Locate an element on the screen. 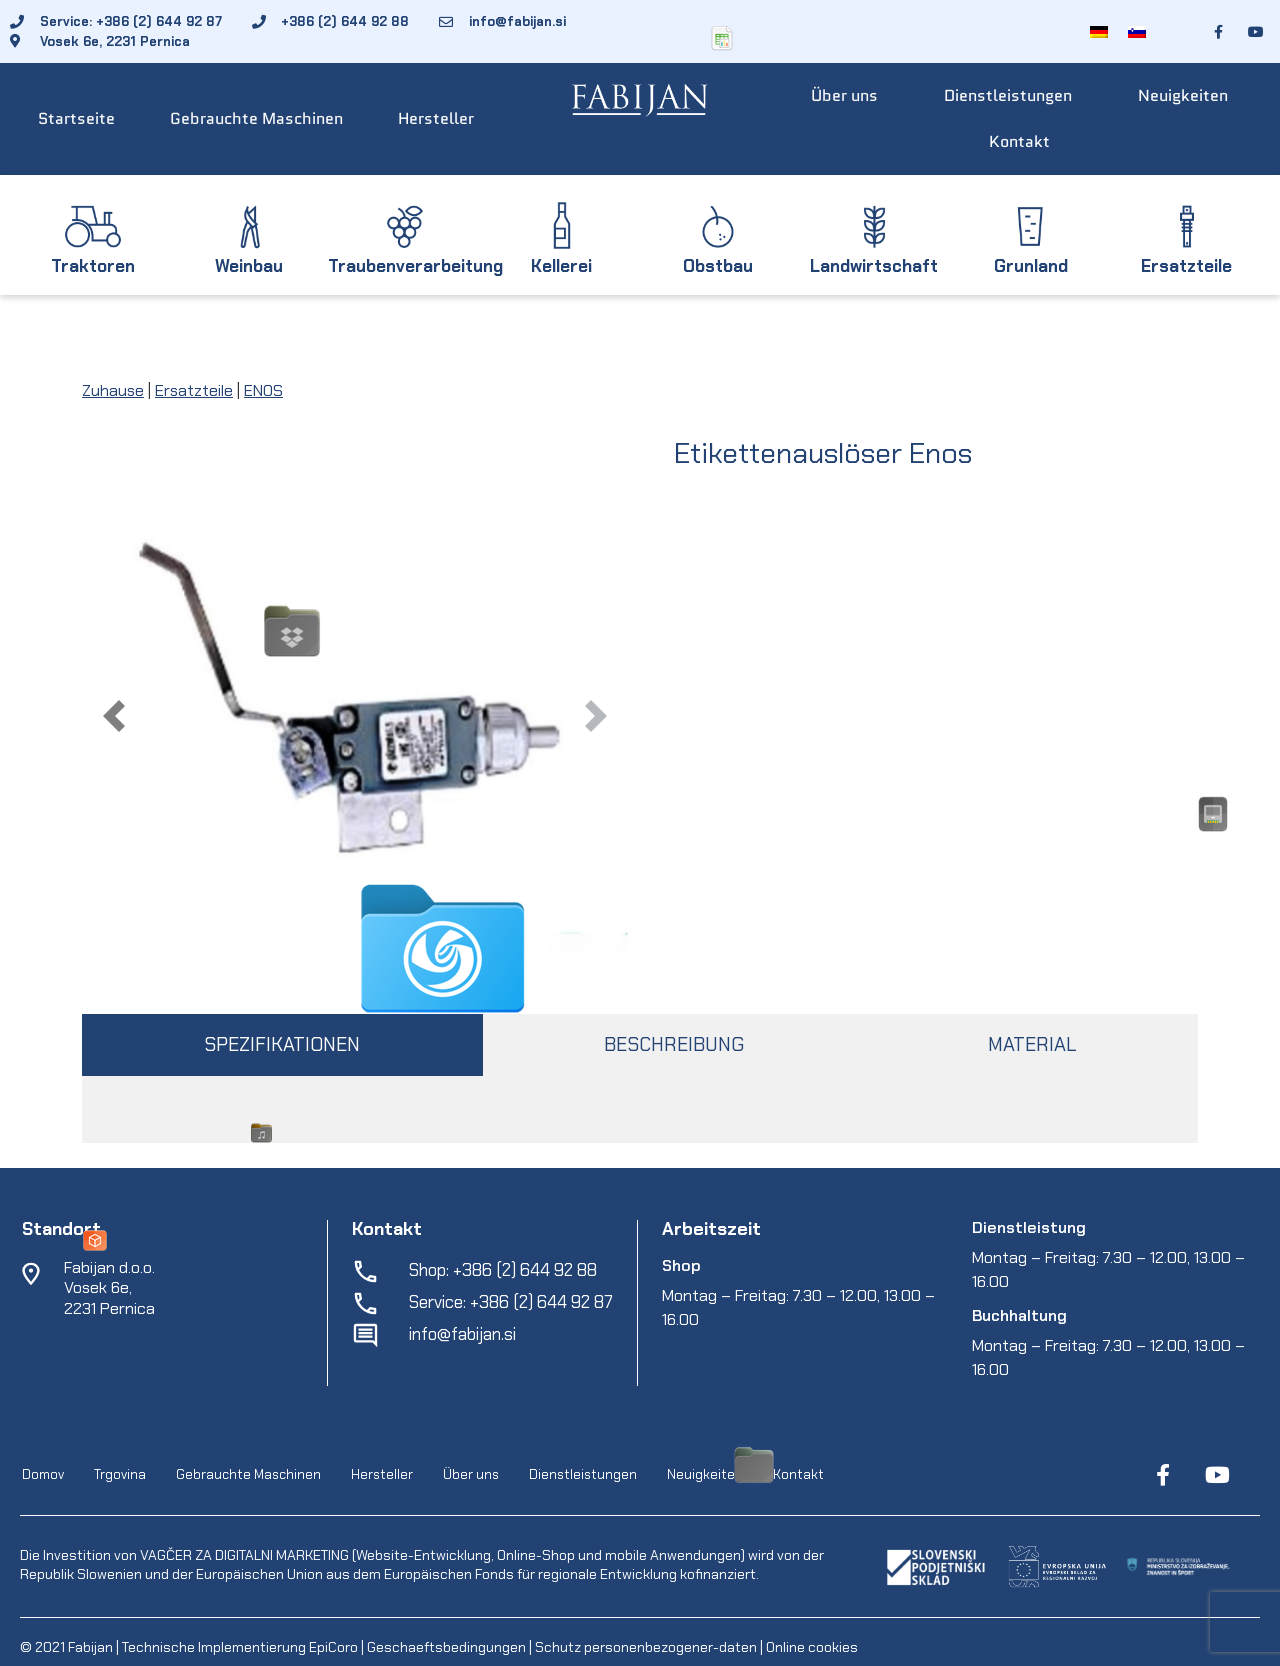 The width and height of the screenshot is (1280, 1666). openoffice calc spreadsheet file is located at coordinates (722, 38).